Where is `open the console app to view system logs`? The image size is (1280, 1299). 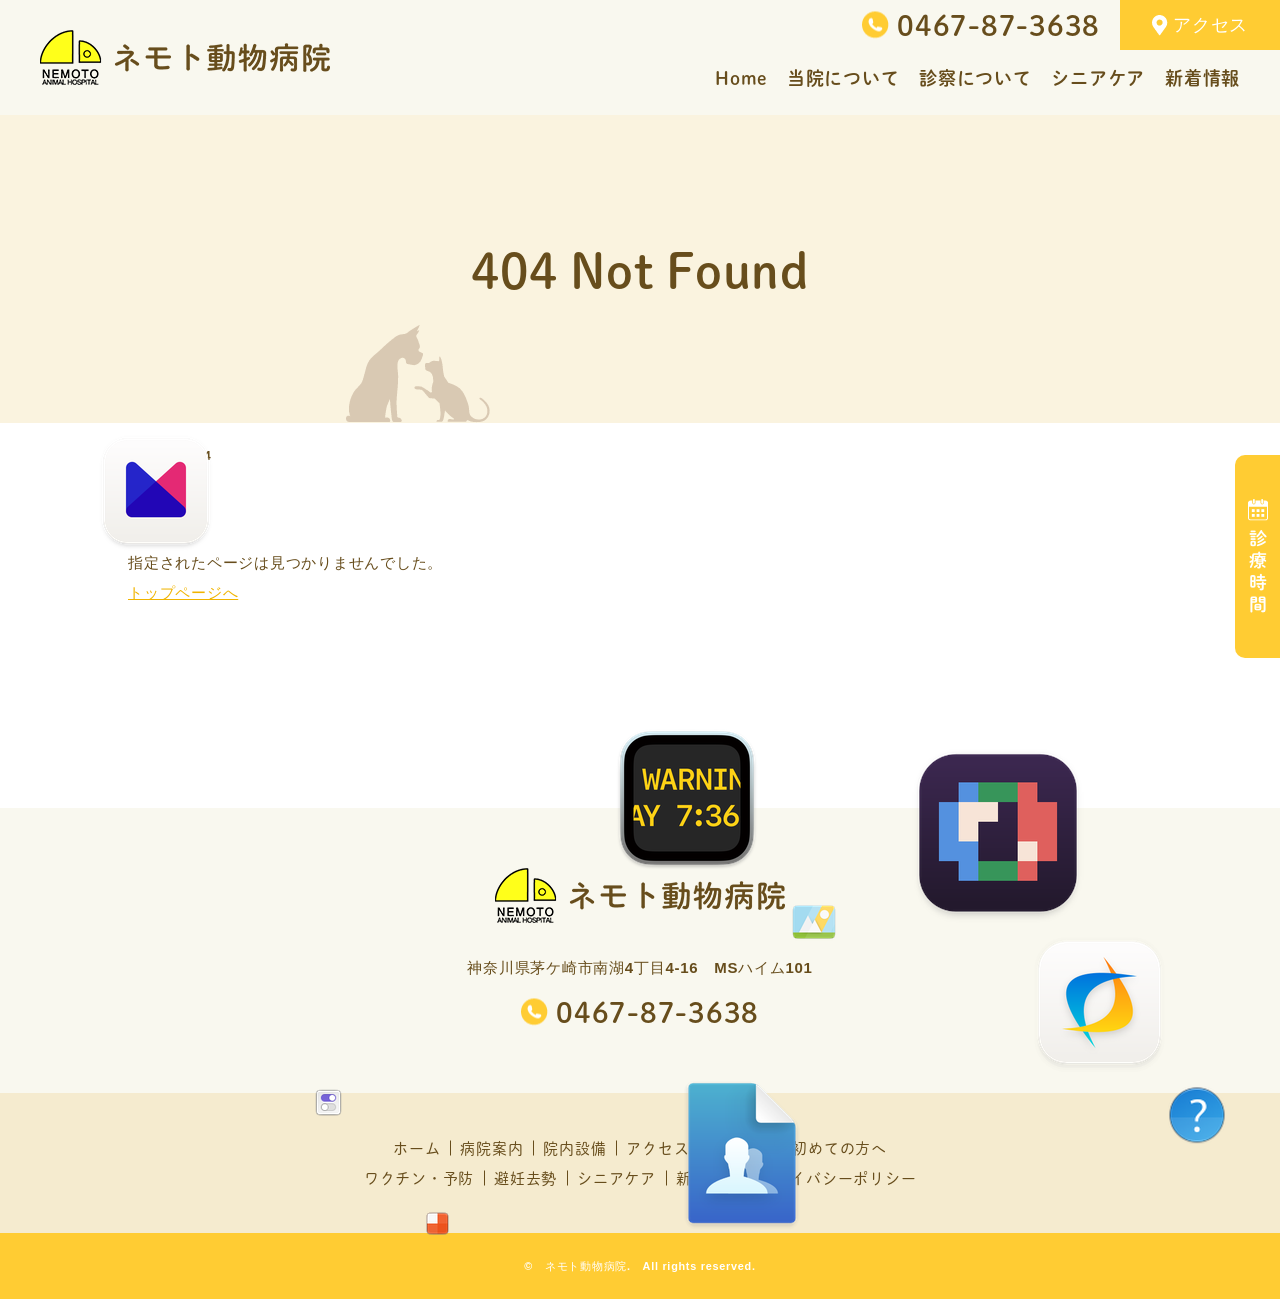
open the console app to view system logs is located at coordinates (687, 798).